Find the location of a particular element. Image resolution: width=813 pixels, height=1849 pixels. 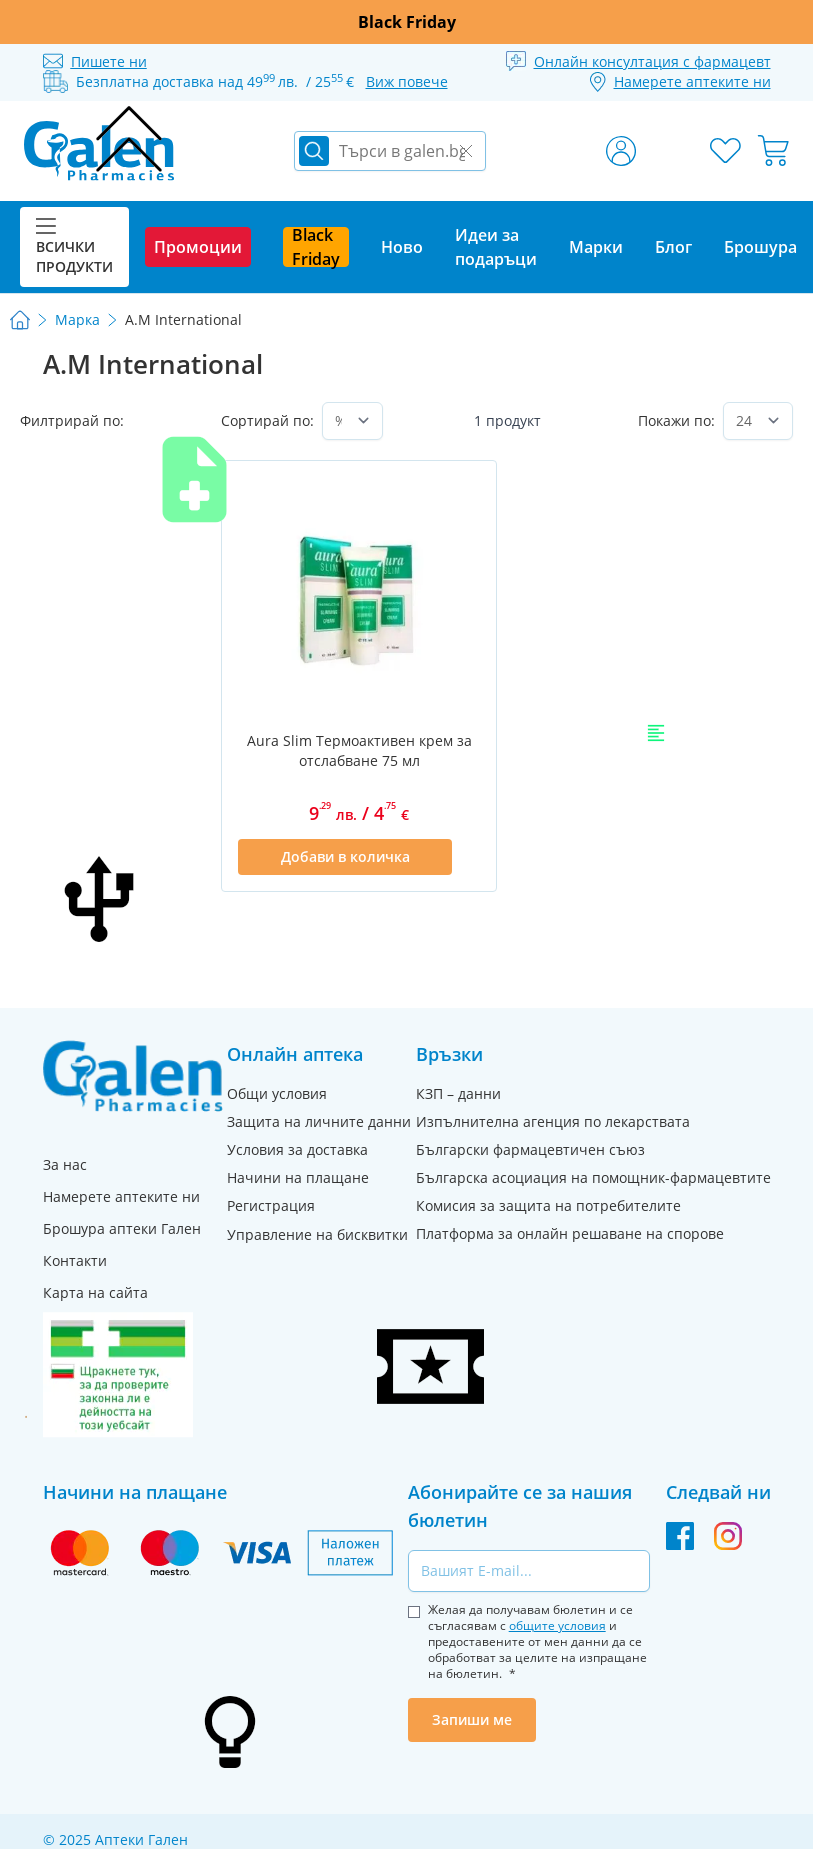

view your tickets or passes is located at coordinates (430, 1366).